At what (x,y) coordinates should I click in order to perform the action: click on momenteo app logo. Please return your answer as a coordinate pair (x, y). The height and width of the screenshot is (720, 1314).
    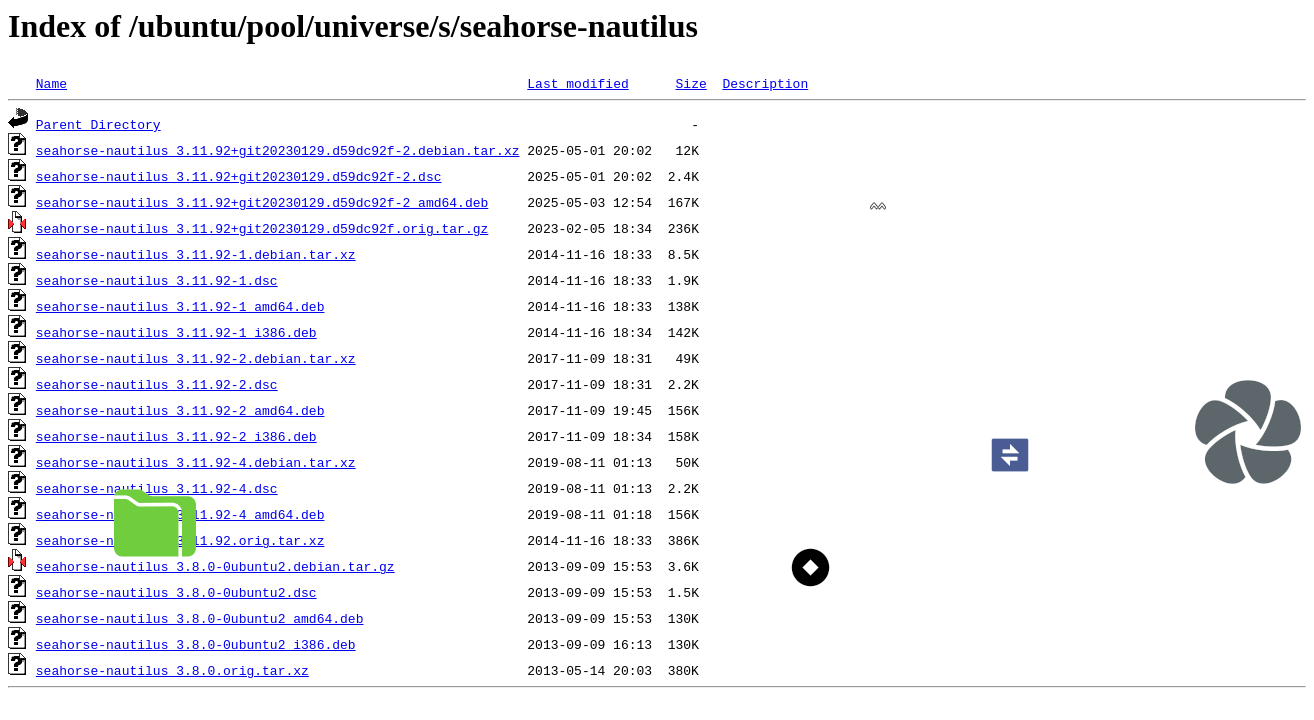
    Looking at the image, I should click on (878, 206).